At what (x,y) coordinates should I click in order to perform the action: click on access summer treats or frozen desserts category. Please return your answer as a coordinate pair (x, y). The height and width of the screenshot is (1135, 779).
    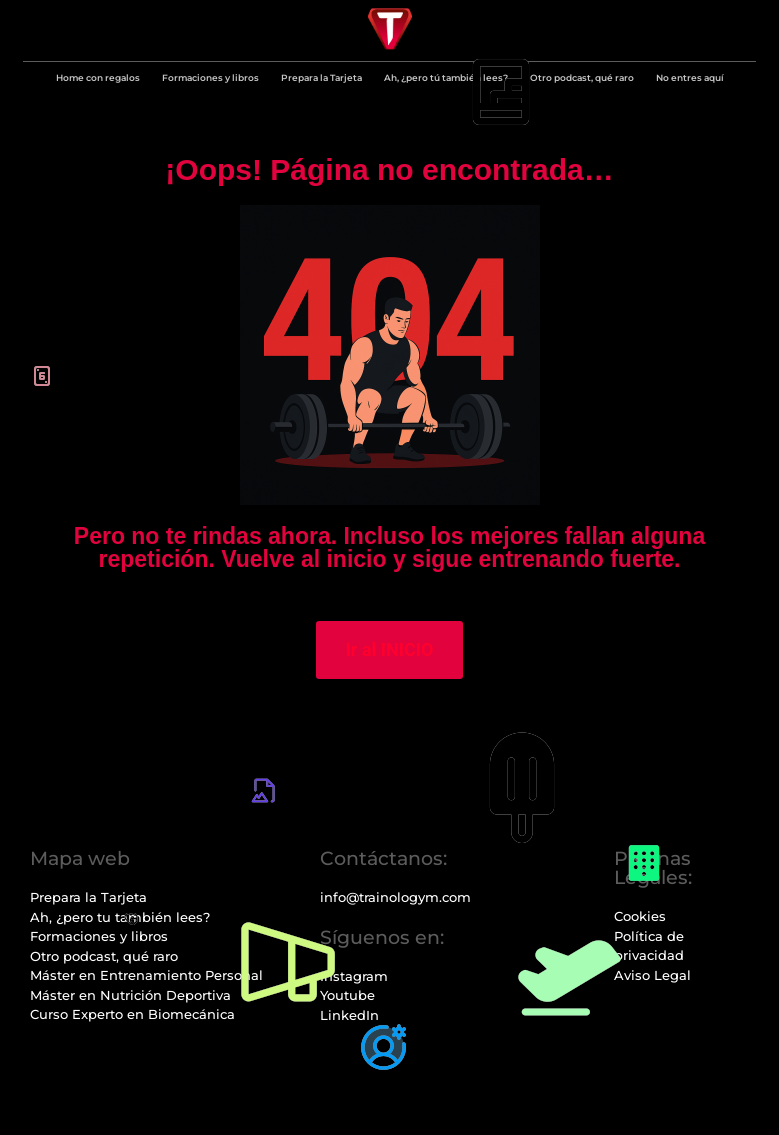
    Looking at the image, I should click on (522, 786).